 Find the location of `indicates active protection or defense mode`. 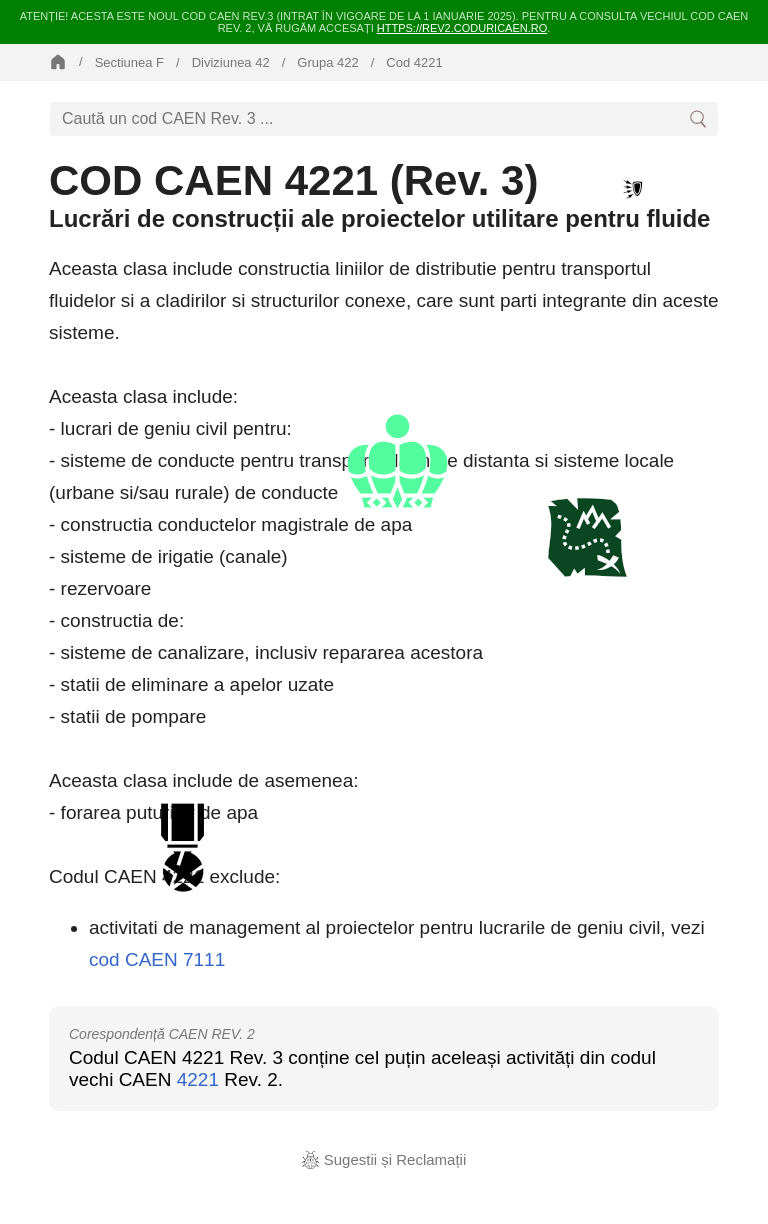

indicates active protection or defense mode is located at coordinates (633, 189).